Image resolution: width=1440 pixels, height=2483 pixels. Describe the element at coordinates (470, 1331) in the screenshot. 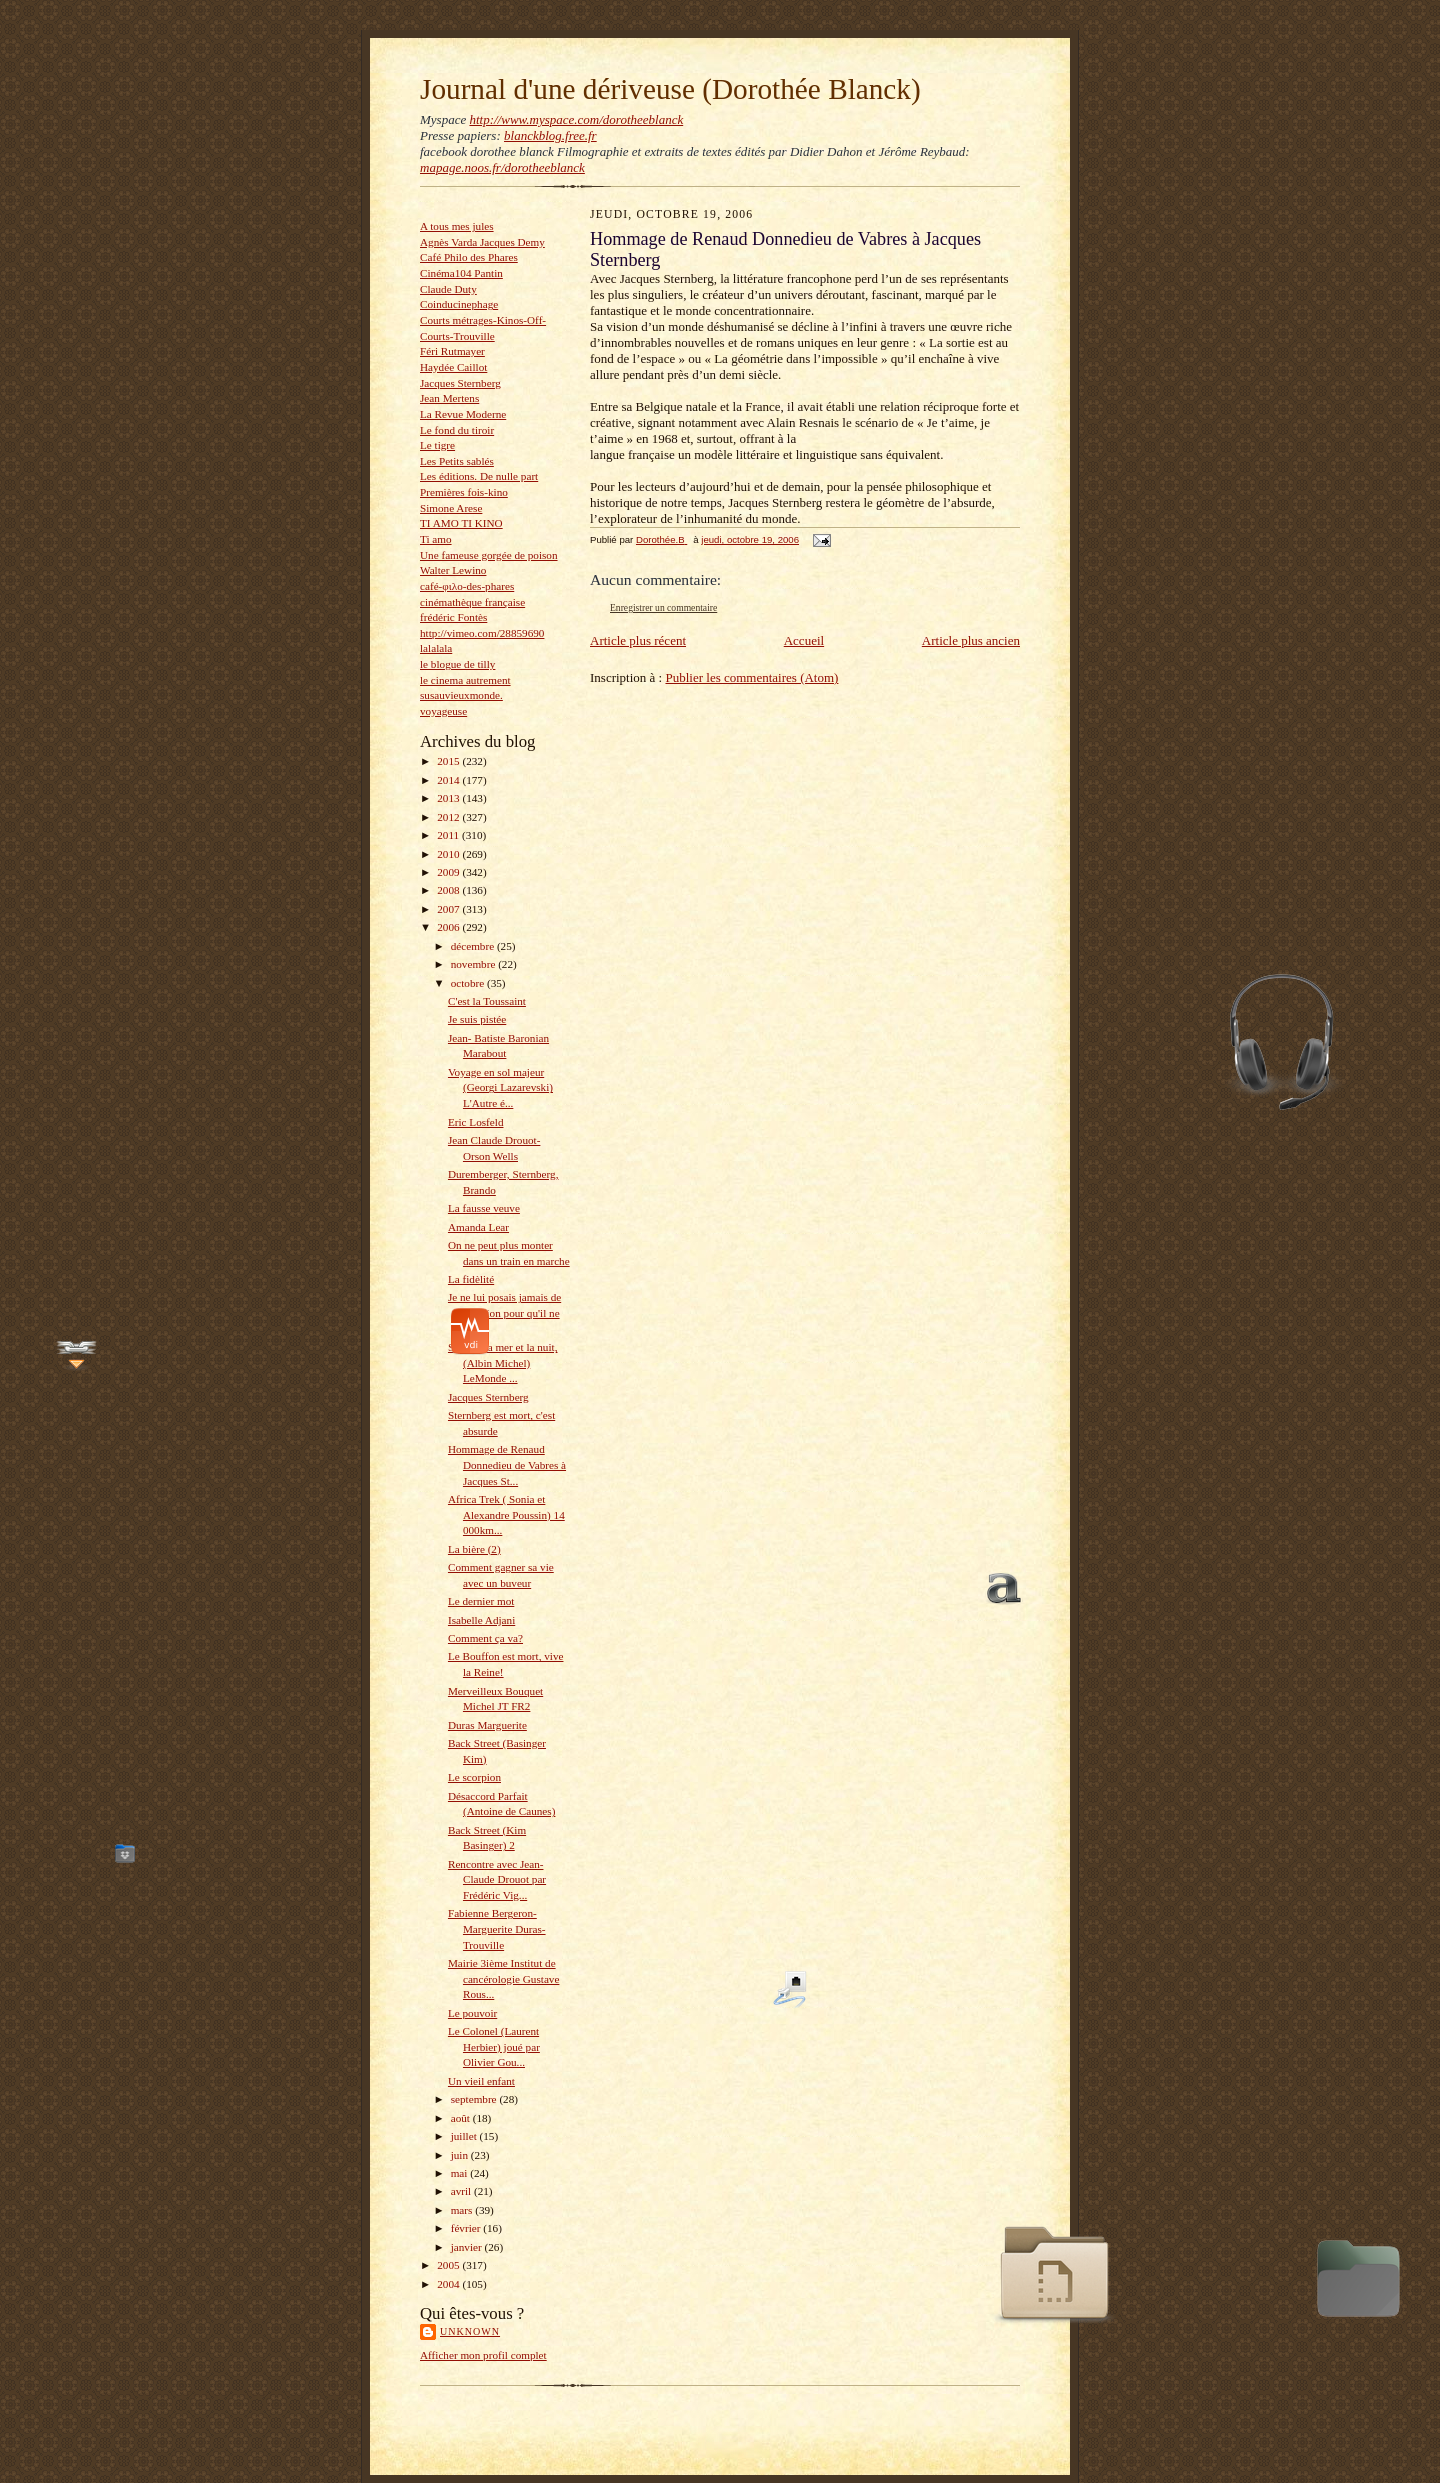

I see `virtualbox virtual disk image file` at that location.